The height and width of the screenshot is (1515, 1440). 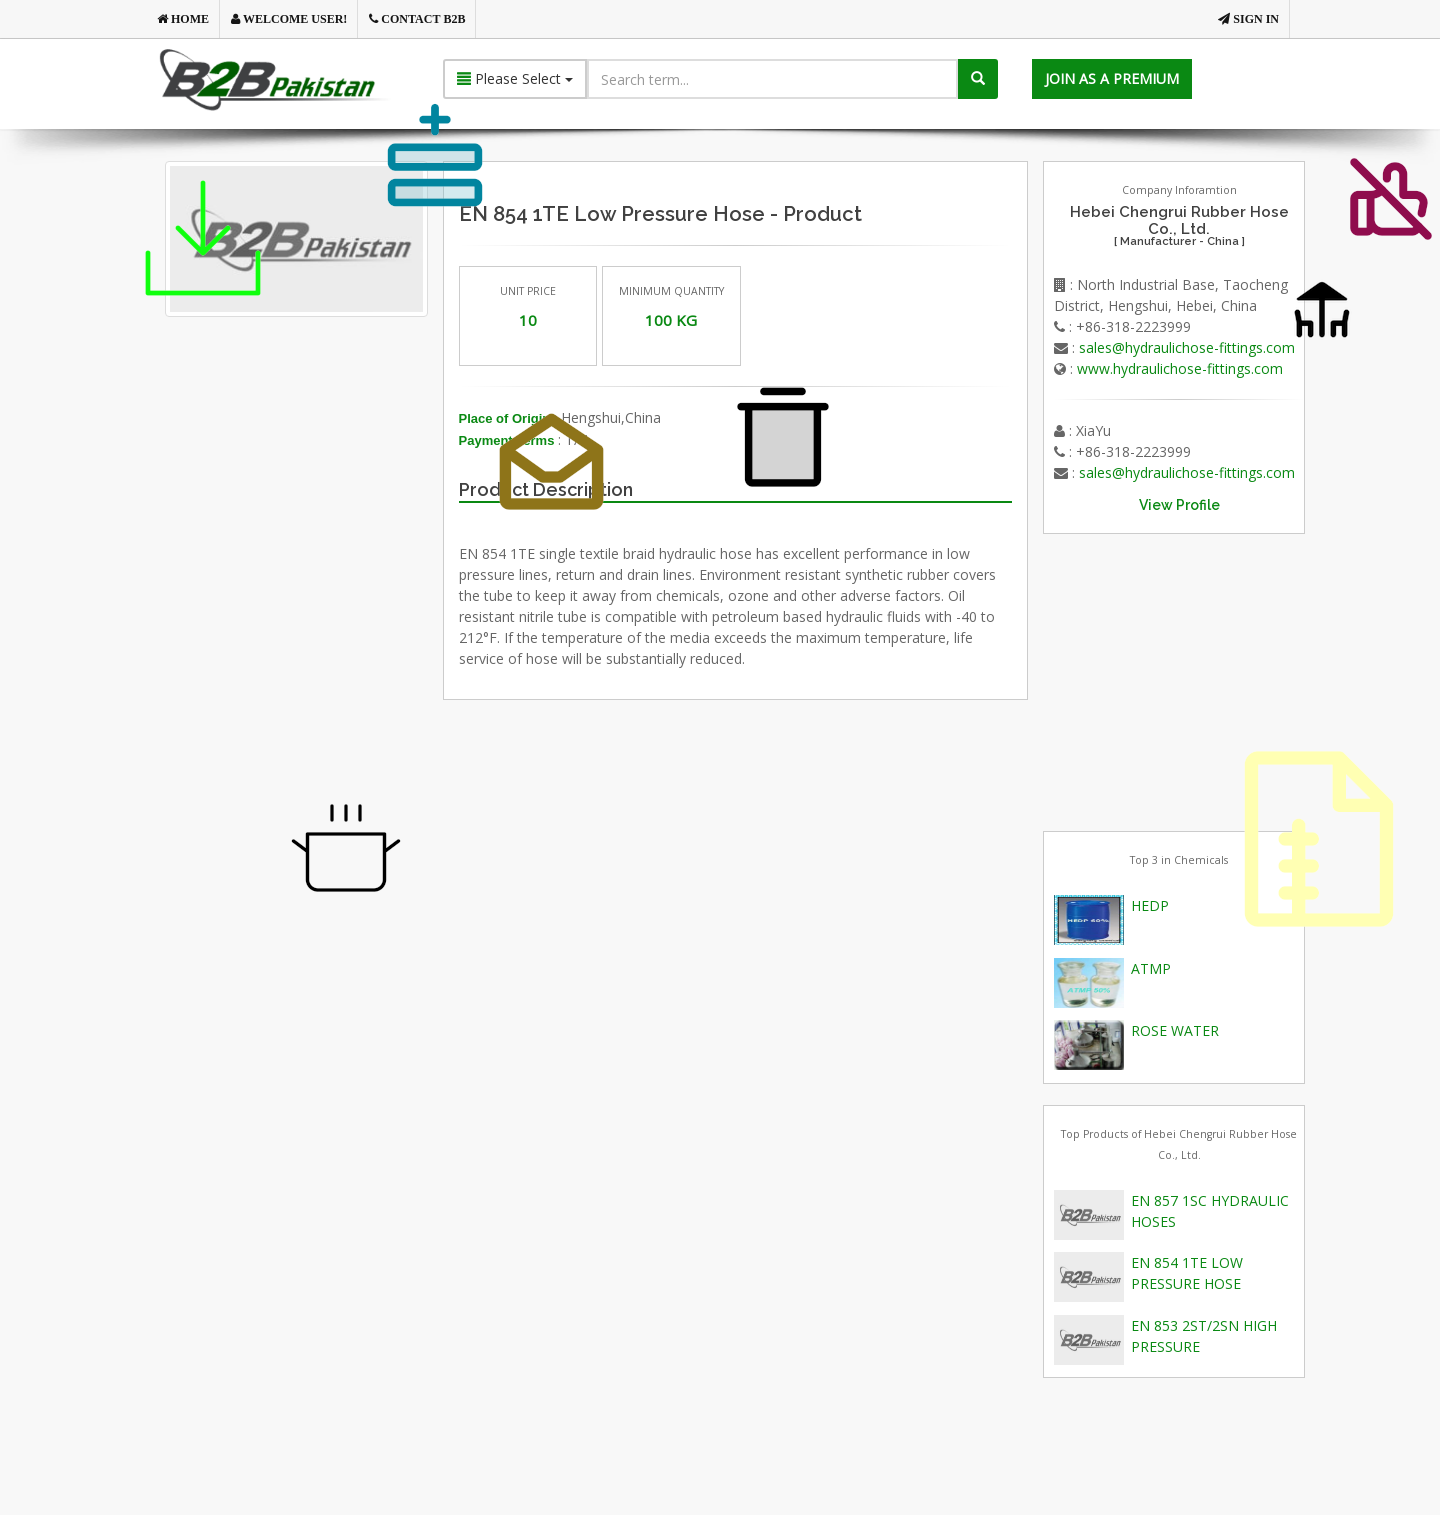 What do you see at coordinates (551, 465) in the screenshot?
I see `view opened mail or messages` at bounding box center [551, 465].